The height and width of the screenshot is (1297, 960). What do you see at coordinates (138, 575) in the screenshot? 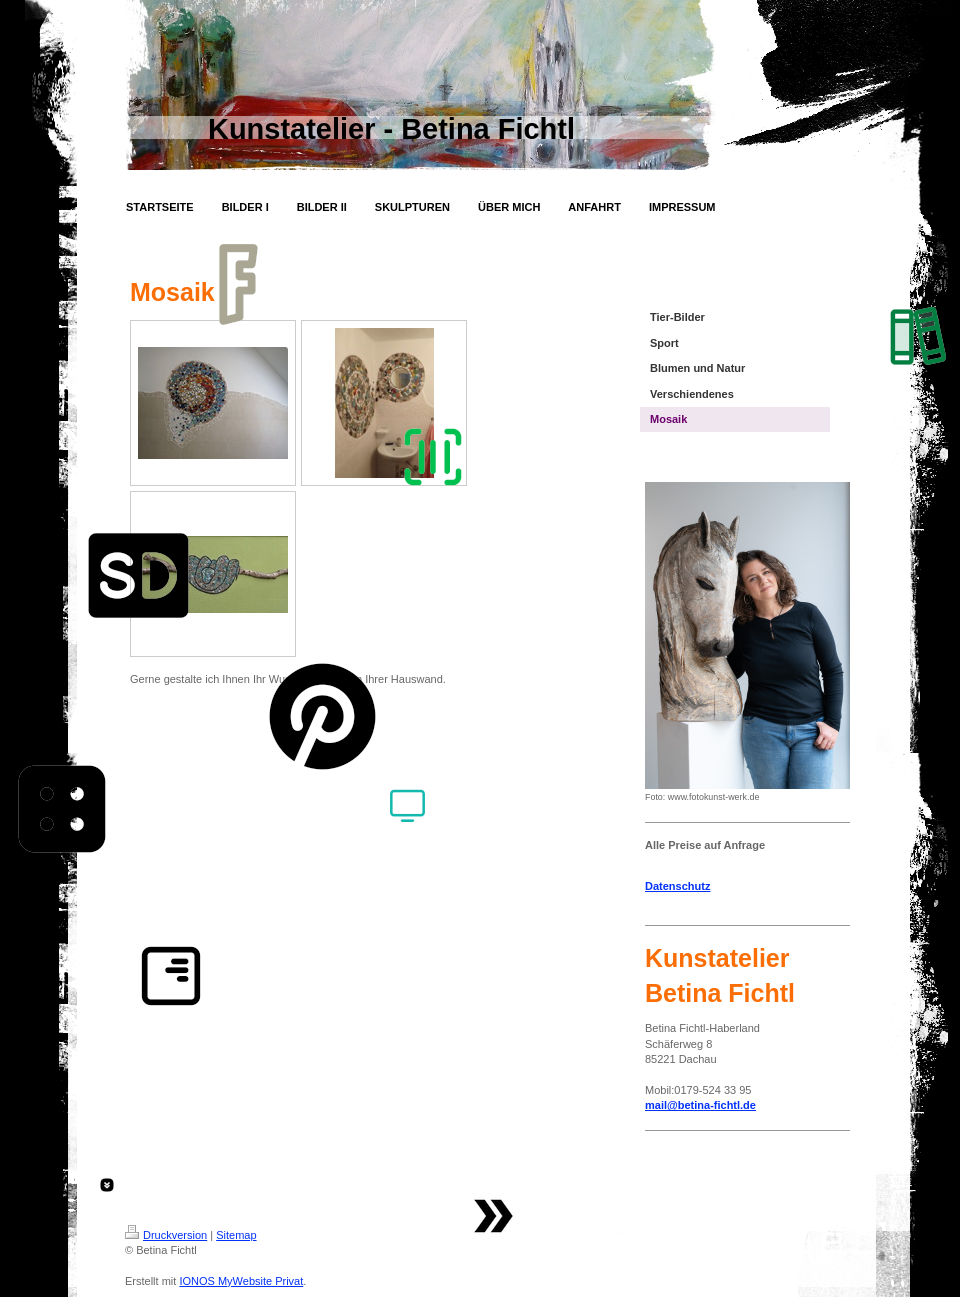
I see `indicates standard definition video quality` at bounding box center [138, 575].